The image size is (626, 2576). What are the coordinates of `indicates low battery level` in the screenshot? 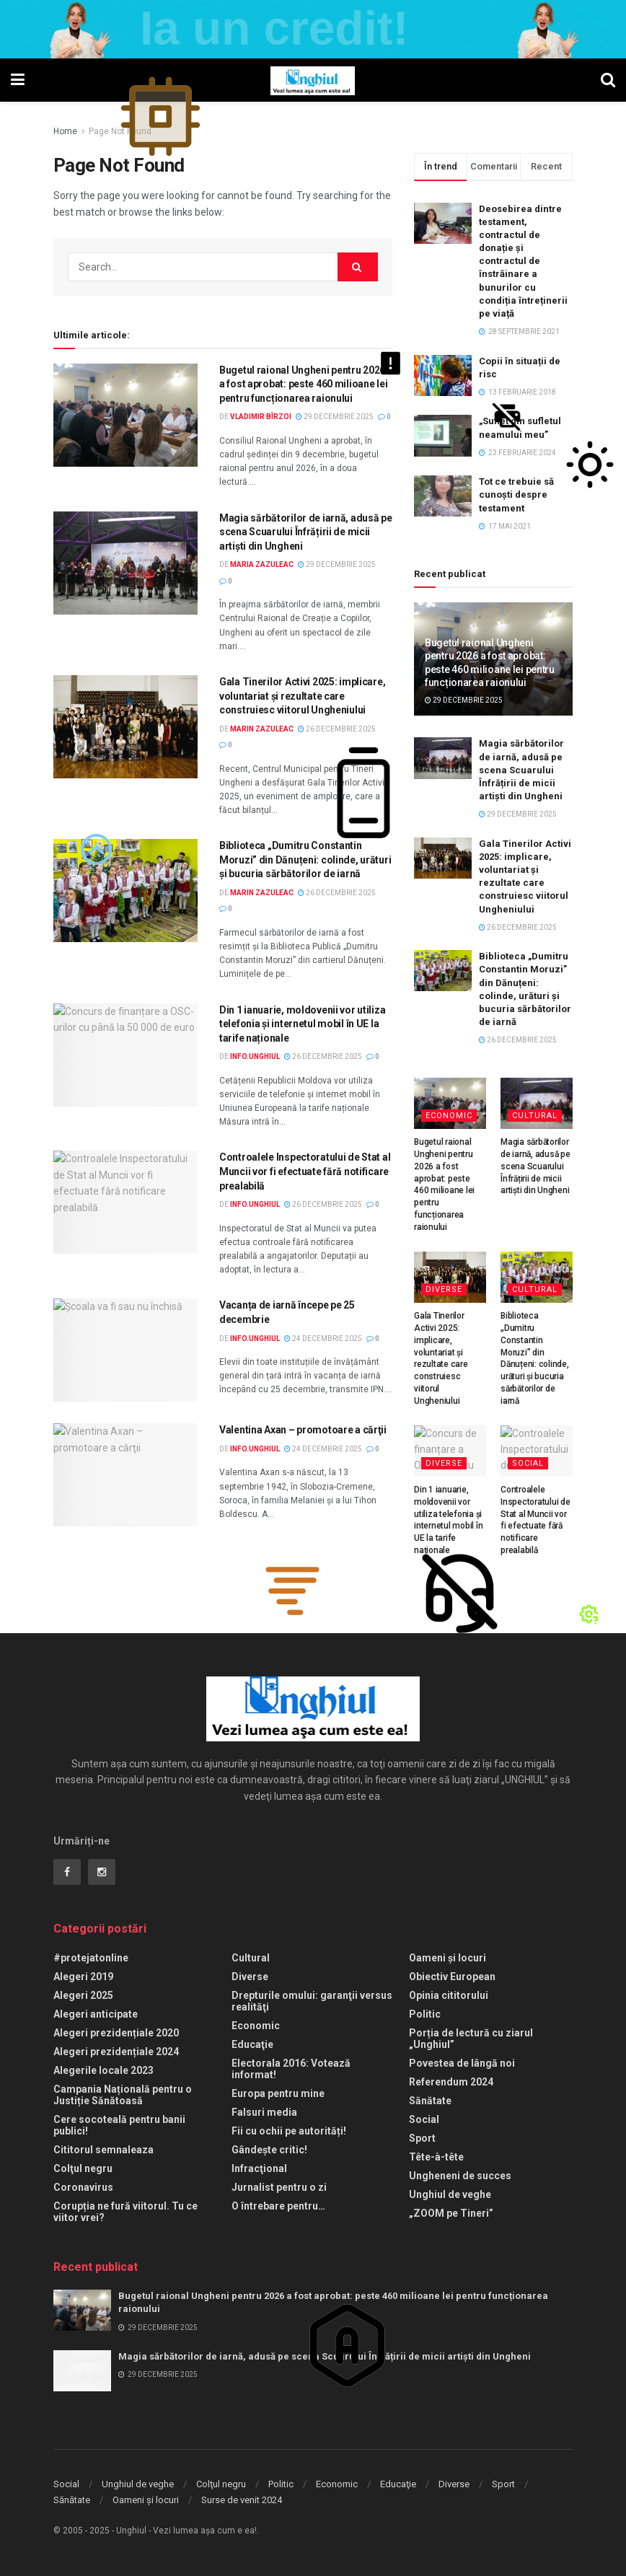 It's located at (363, 794).